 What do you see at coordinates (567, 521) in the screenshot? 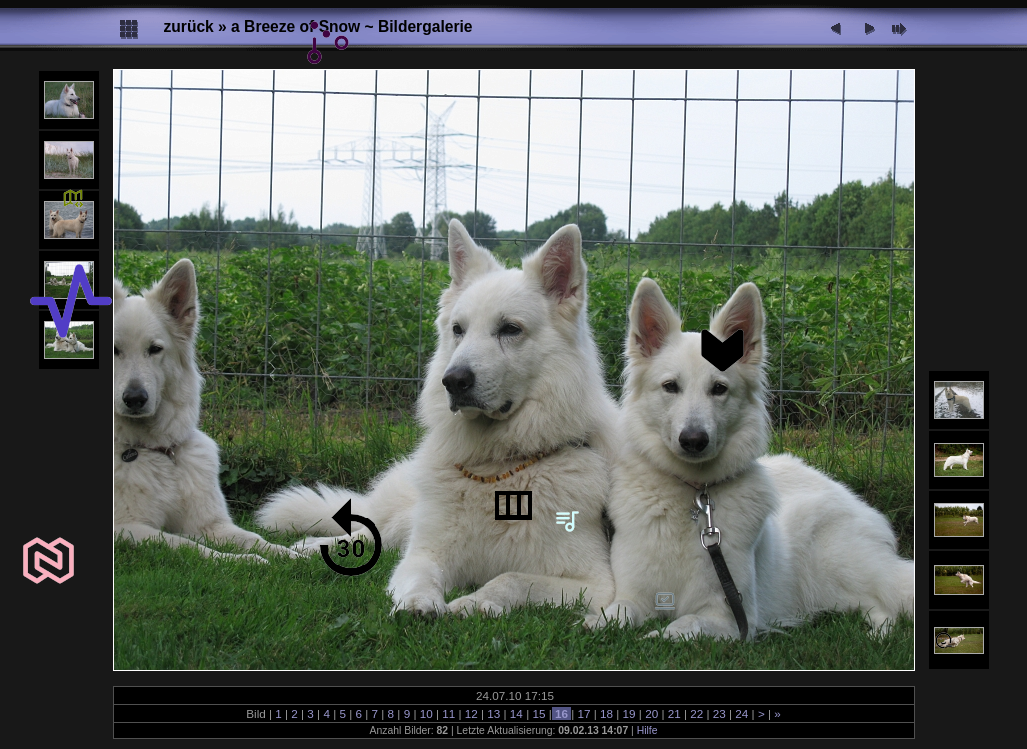
I see `view your music playlist` at bounding box center [567, 521].